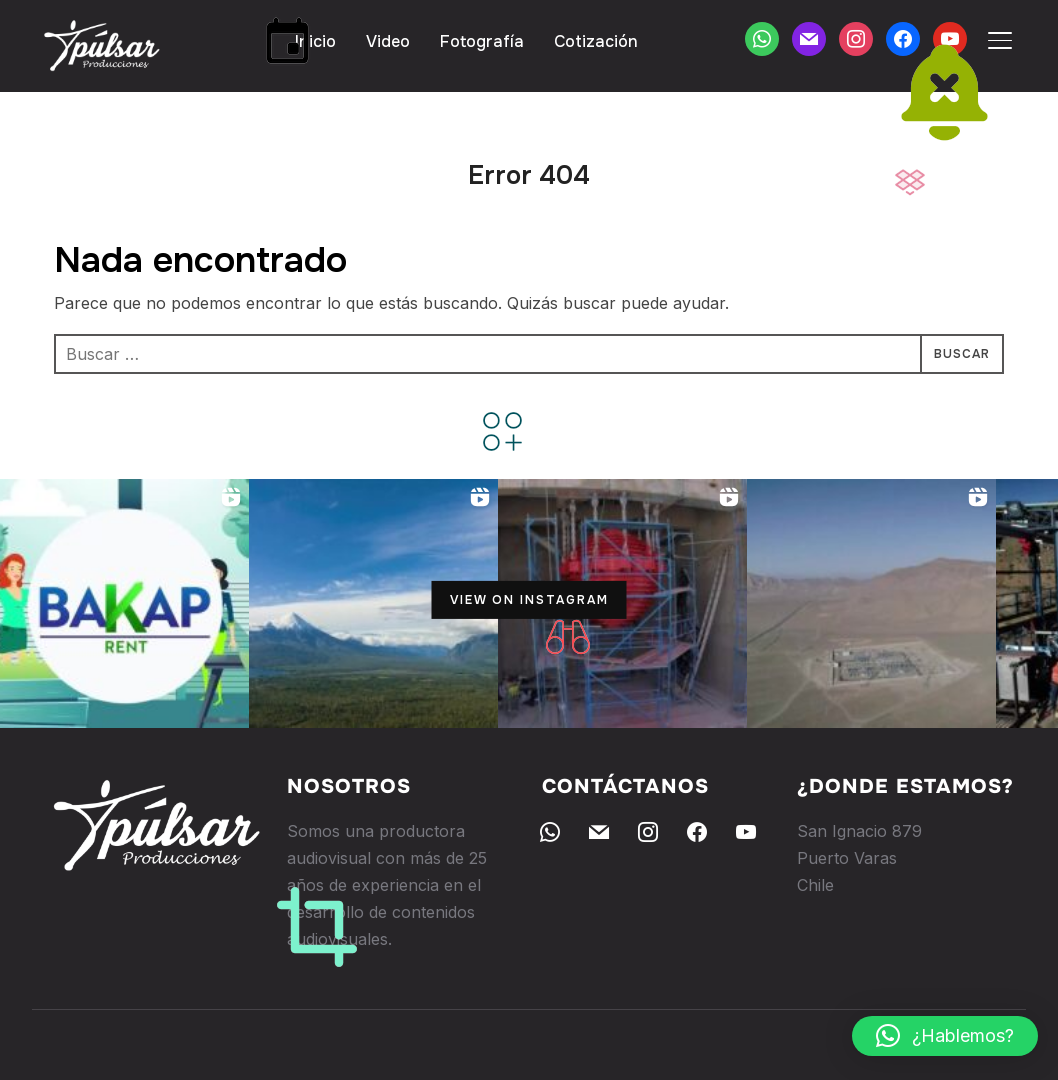  I want to click on crop an image or photo, so click(317, 927).